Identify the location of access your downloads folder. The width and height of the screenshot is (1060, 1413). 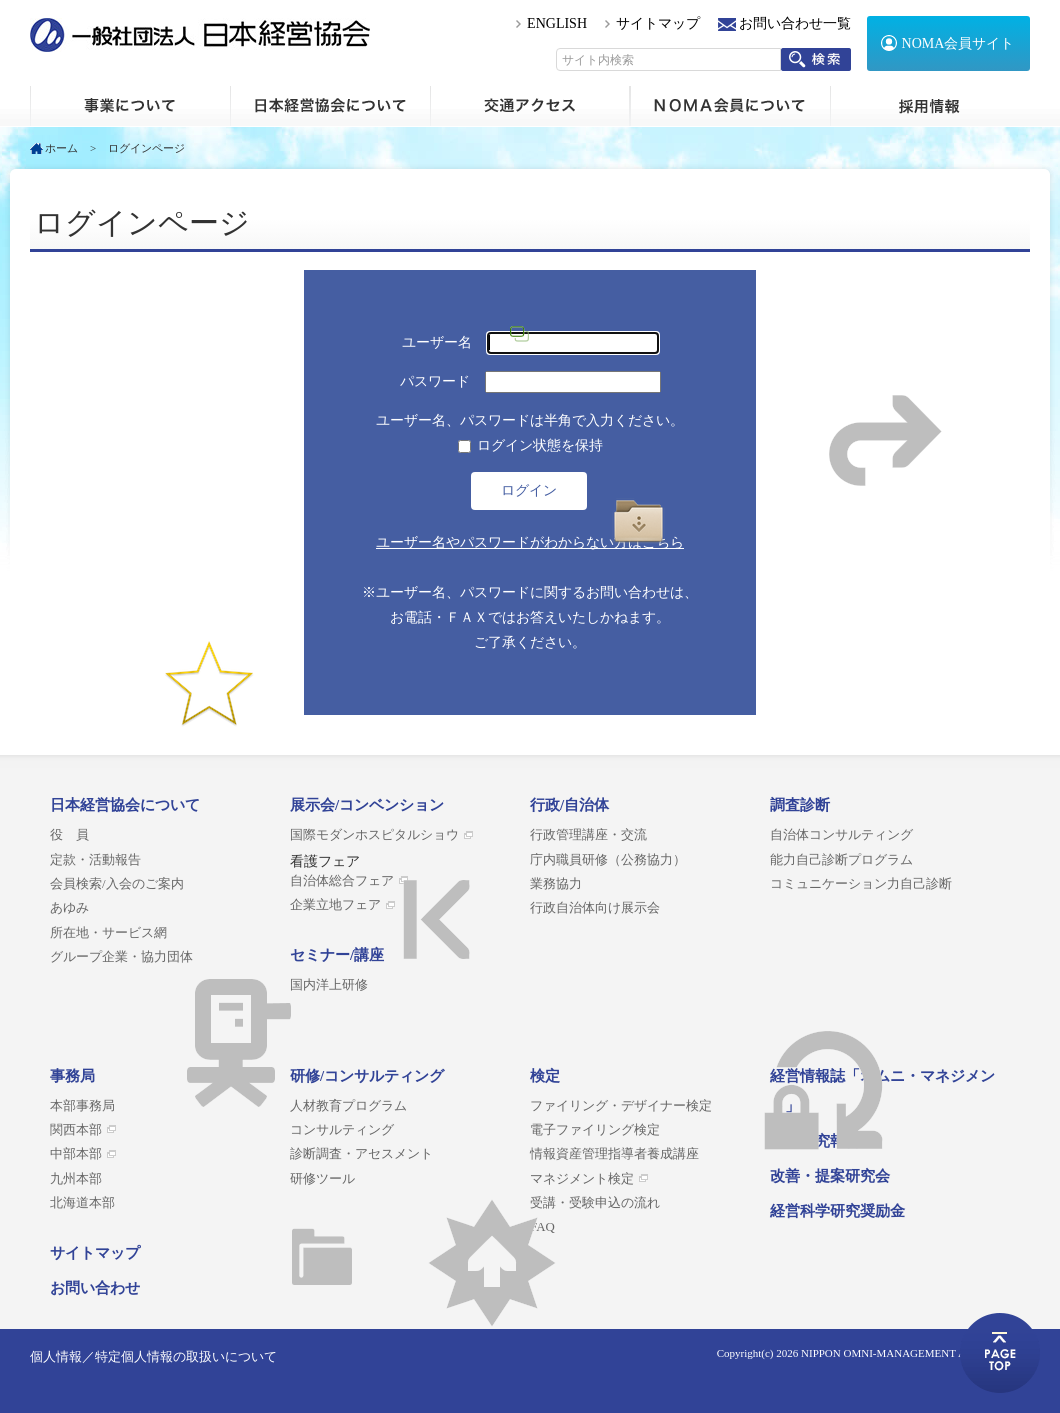
(638, 523).